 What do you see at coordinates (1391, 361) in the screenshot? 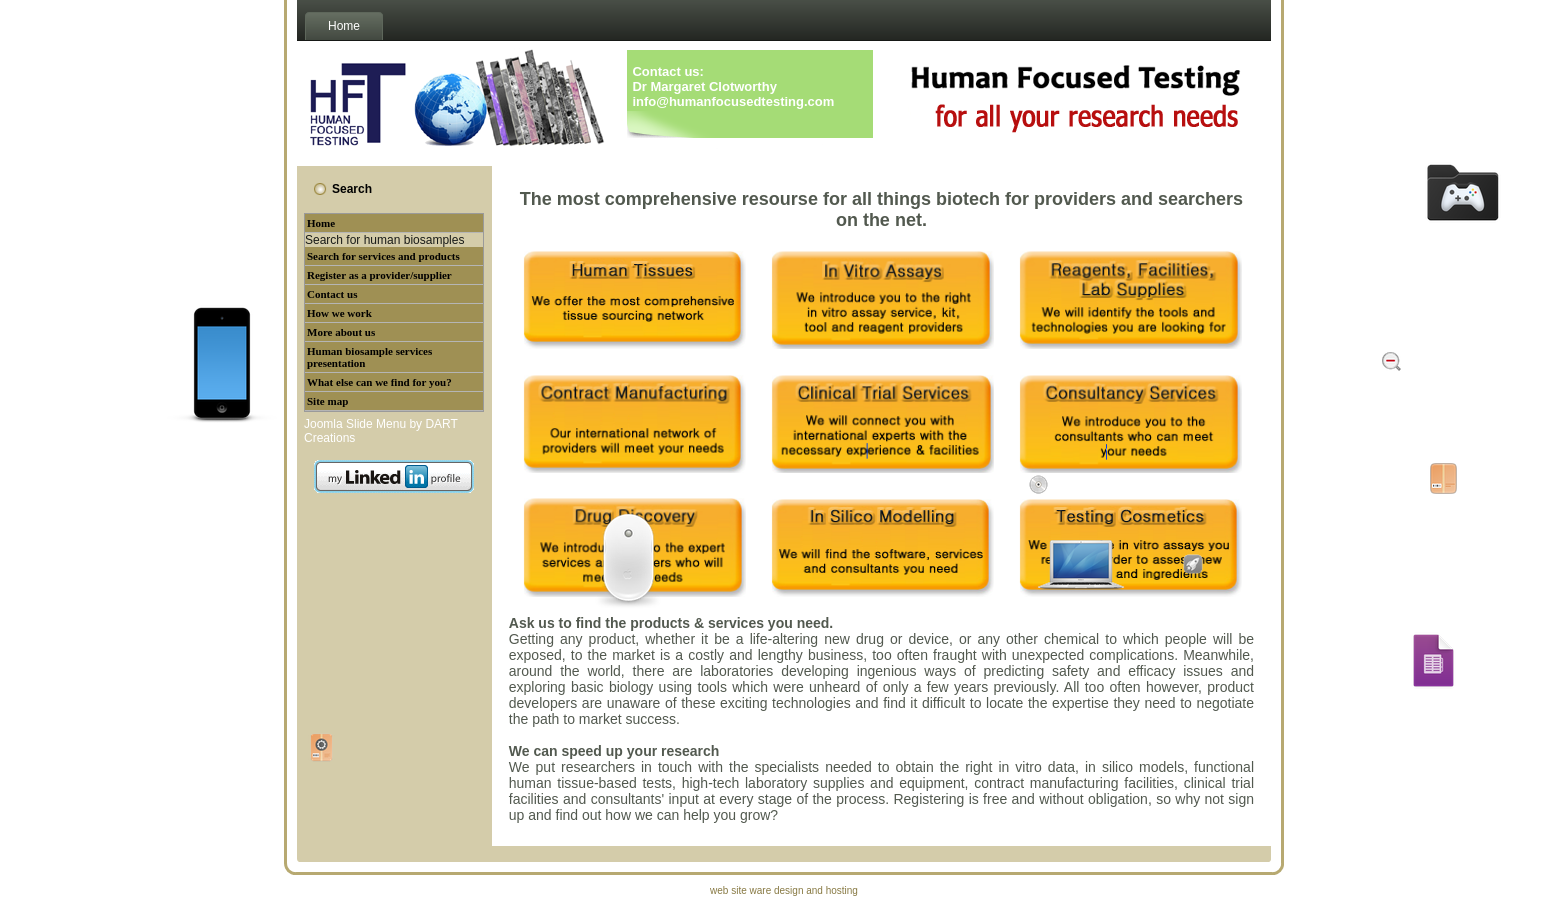
I see `zoom out to see more content` at bounding box center [1391, 361].